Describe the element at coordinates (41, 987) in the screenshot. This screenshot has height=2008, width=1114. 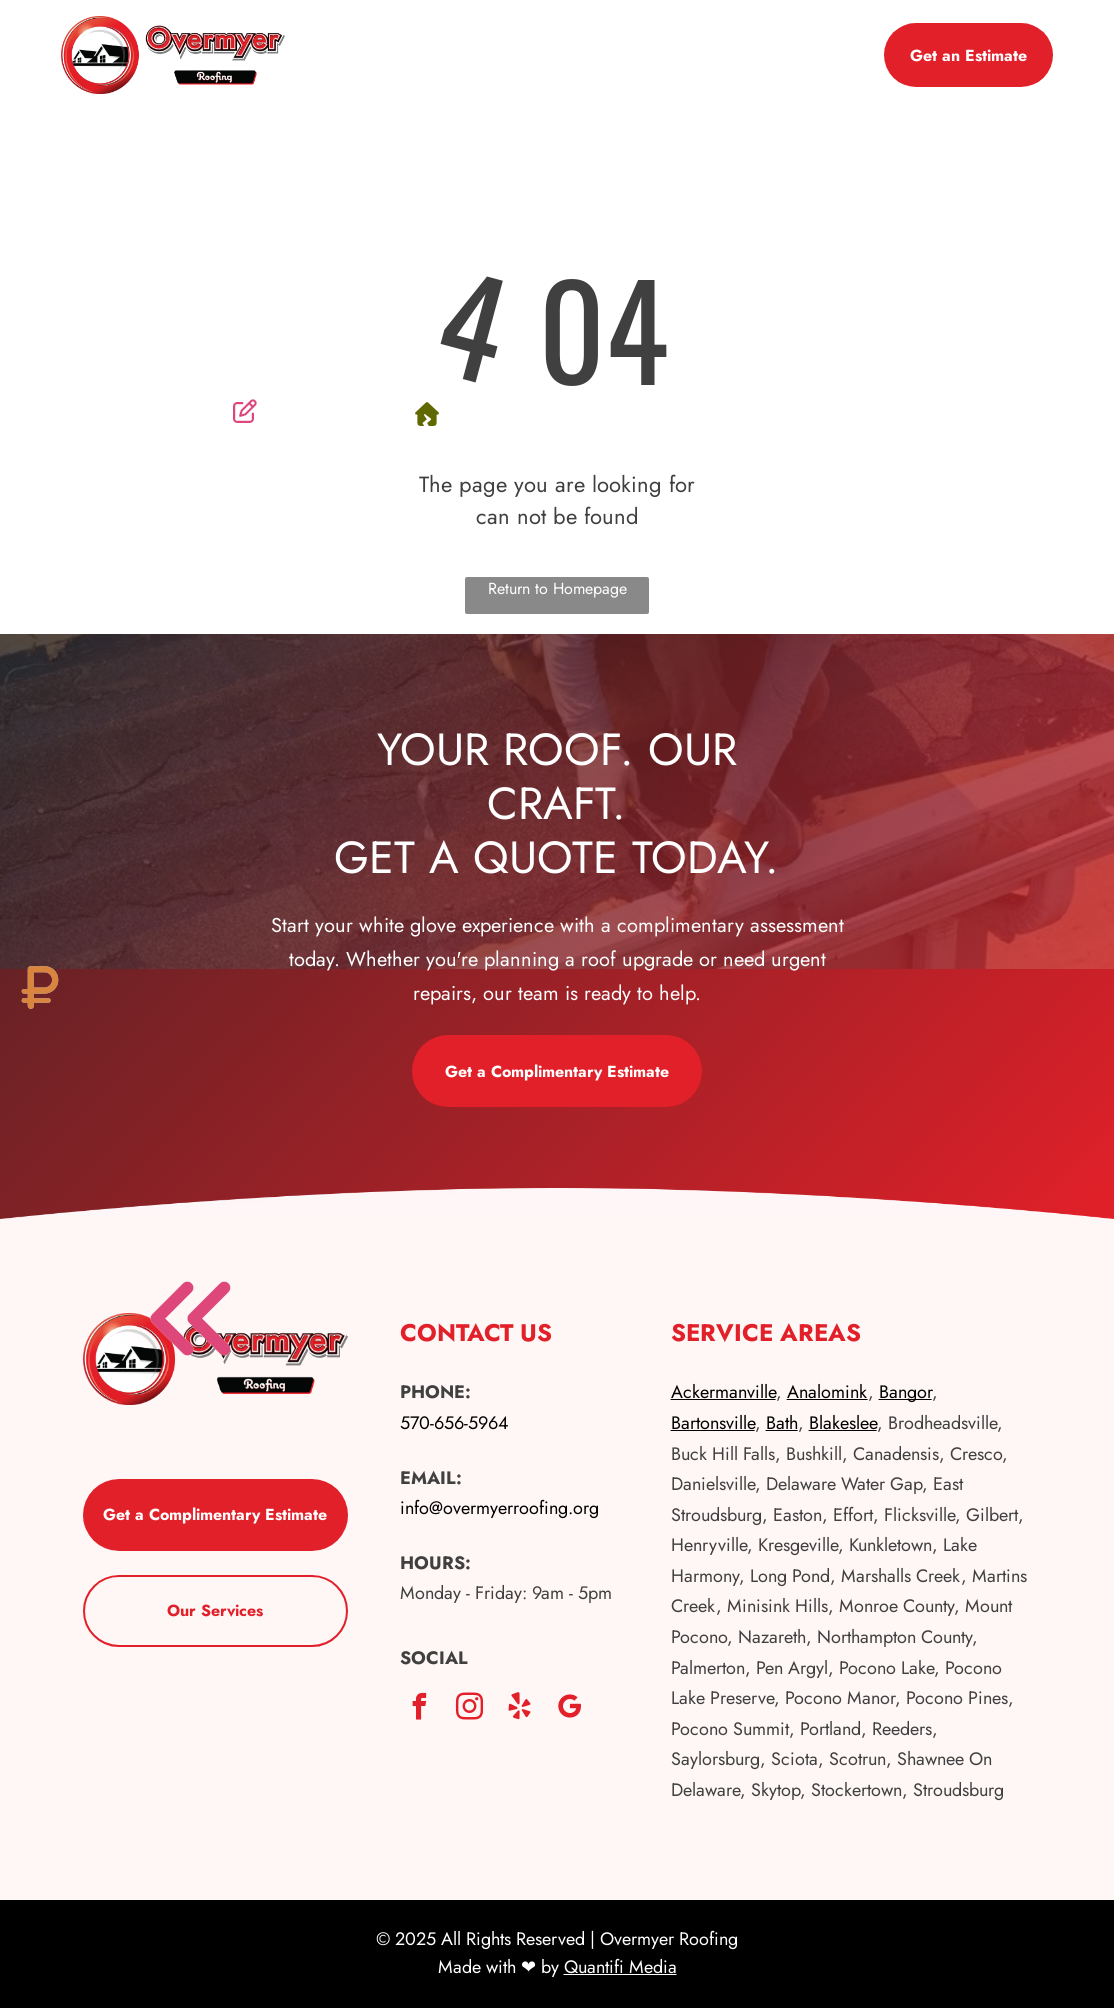
I see `indicates Russian ruble currency` at that location.